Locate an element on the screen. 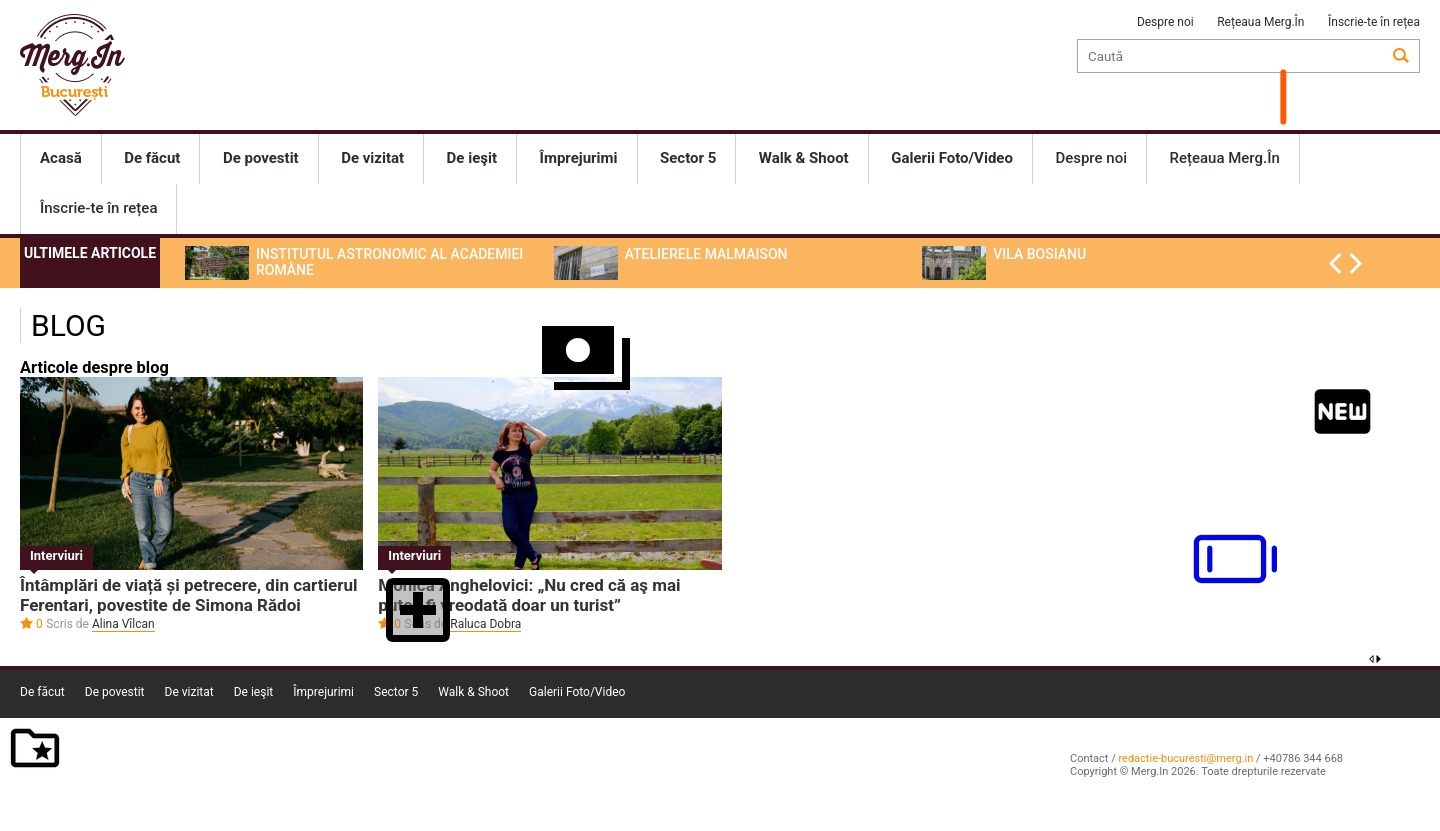 This screenshot has height=831, width=1440. indicates new content or recently added items is located at coordinates (1342, 411).